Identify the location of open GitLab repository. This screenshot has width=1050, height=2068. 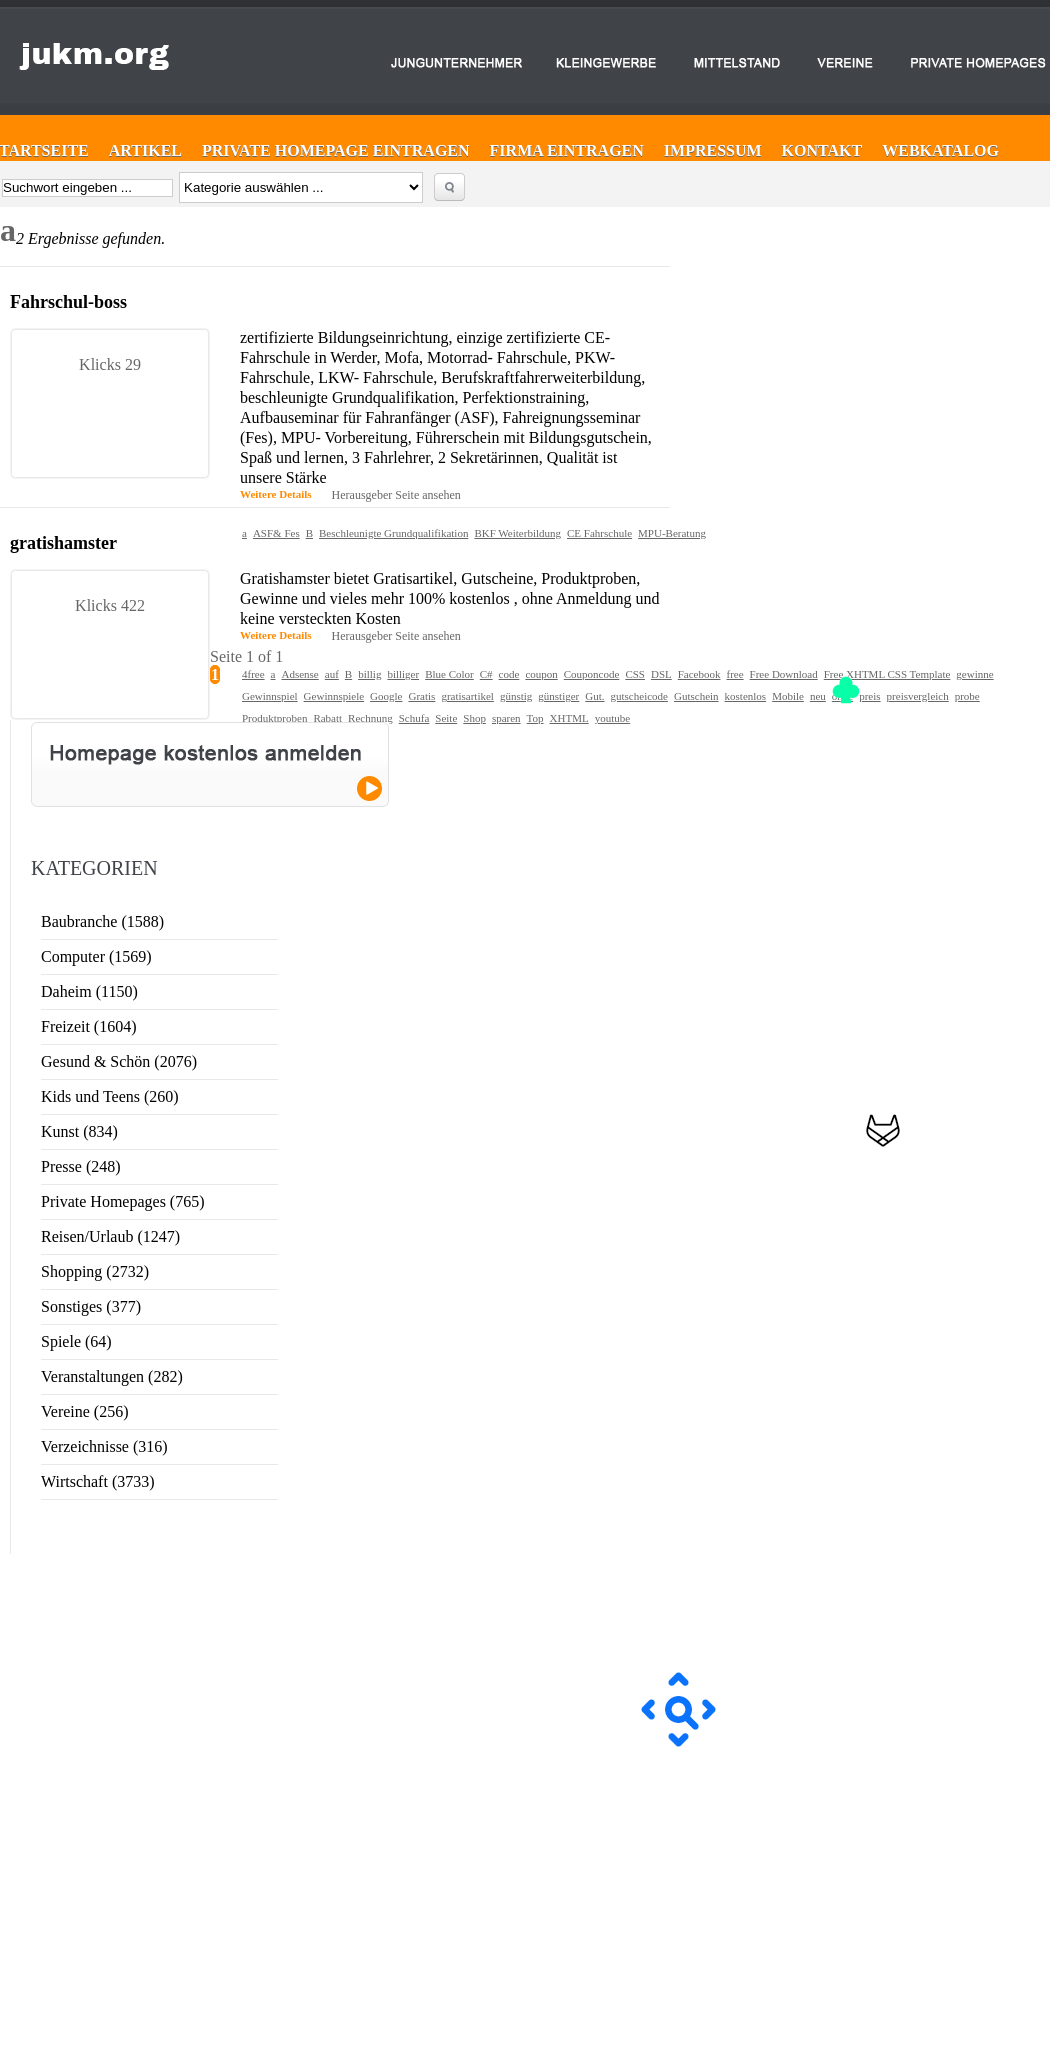
(883, 1130).